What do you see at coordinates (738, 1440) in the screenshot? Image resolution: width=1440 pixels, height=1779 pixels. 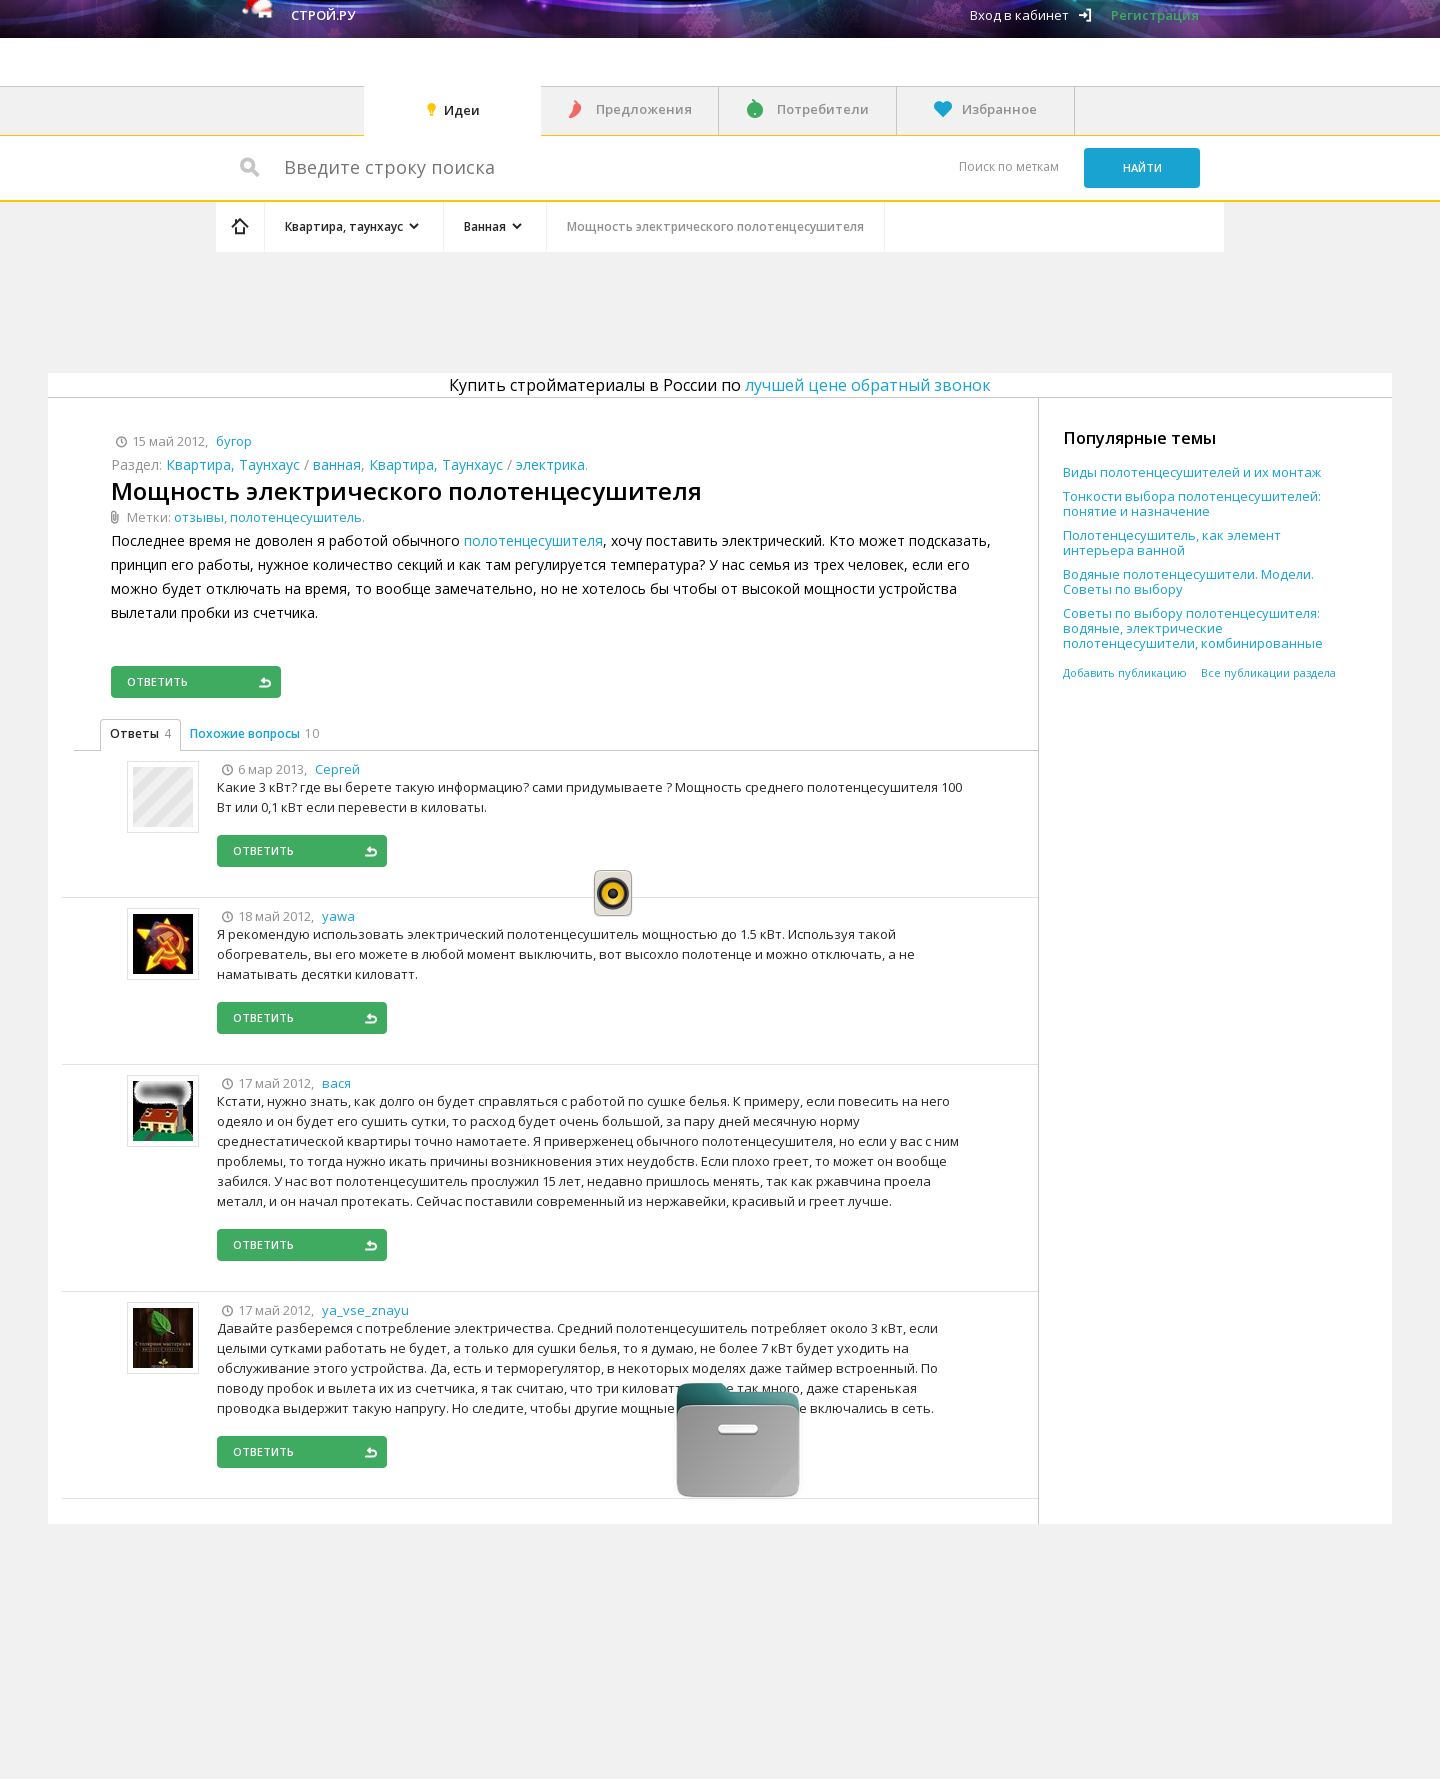 I see `open the file manager application` at bounding box center [738, 1440].